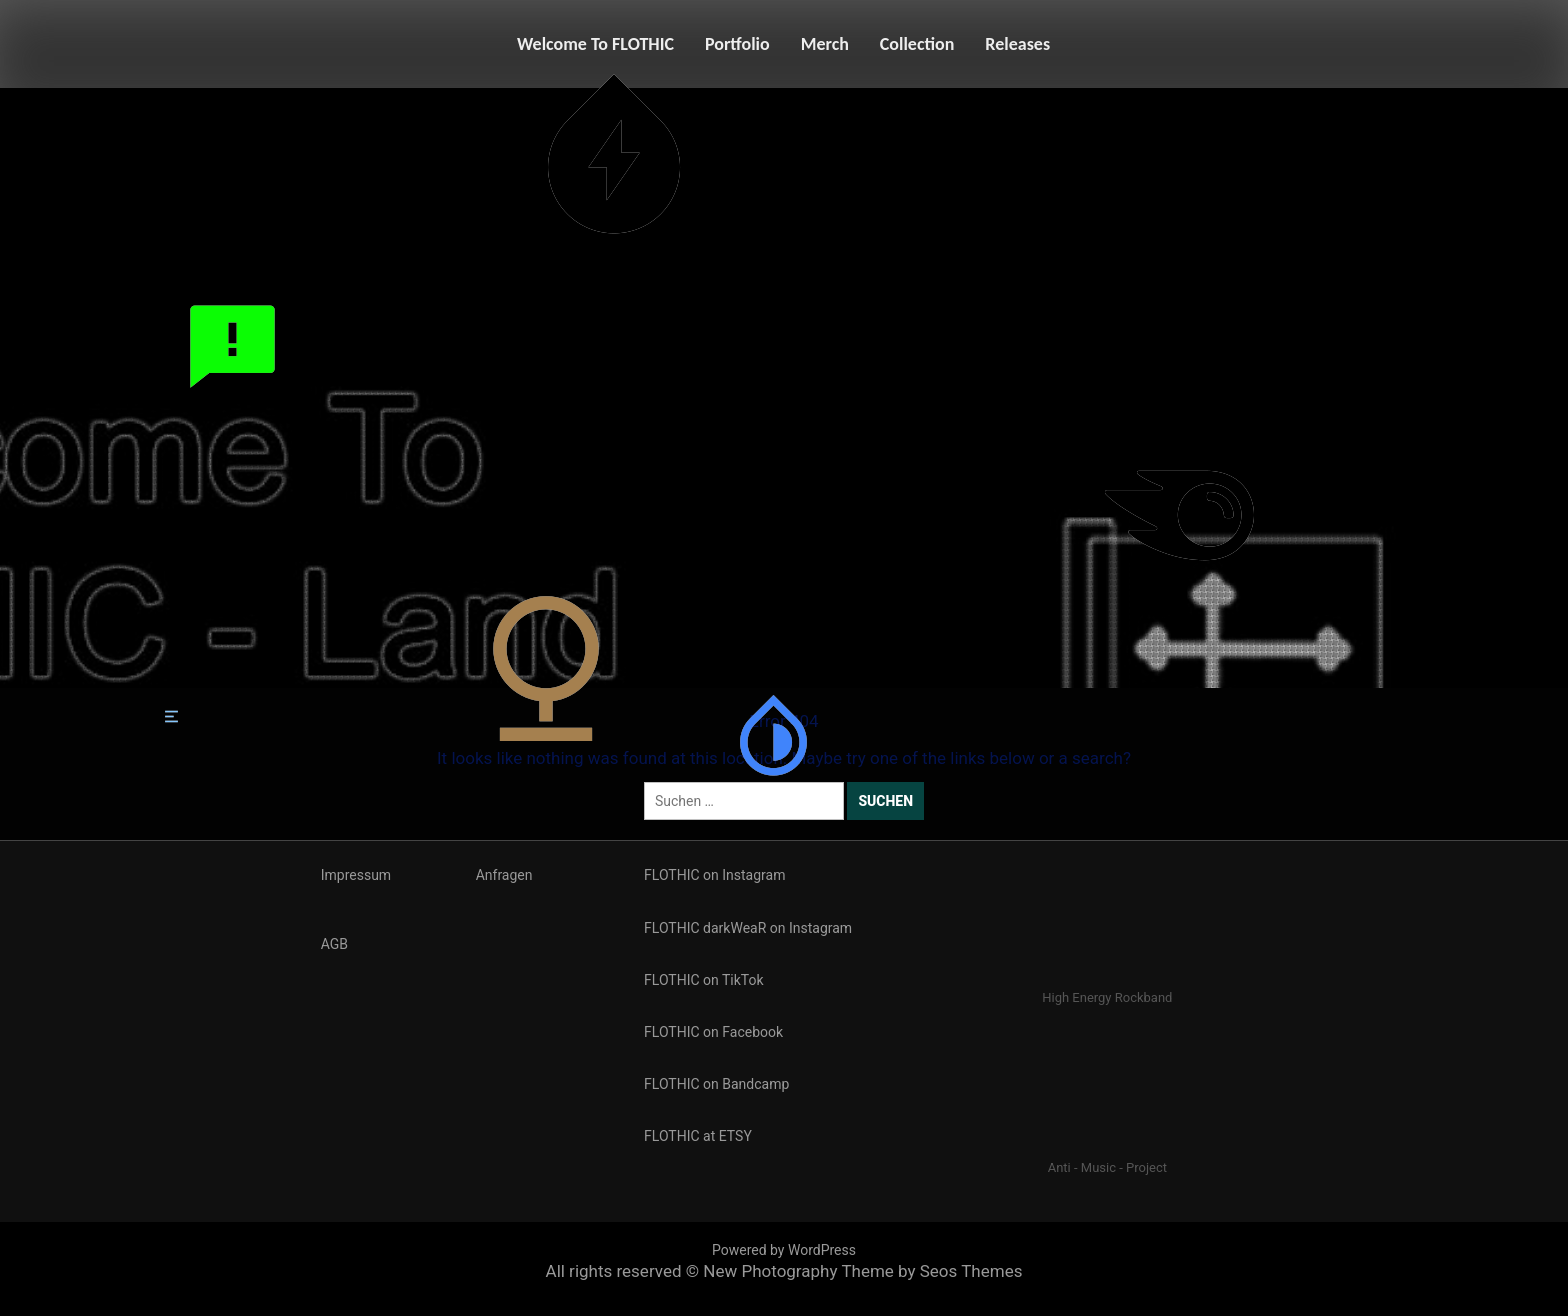  Describe the element at coordinates (1179, 515) in the screenshot. I see `open Semrush SEO and marketing platform` at that location.